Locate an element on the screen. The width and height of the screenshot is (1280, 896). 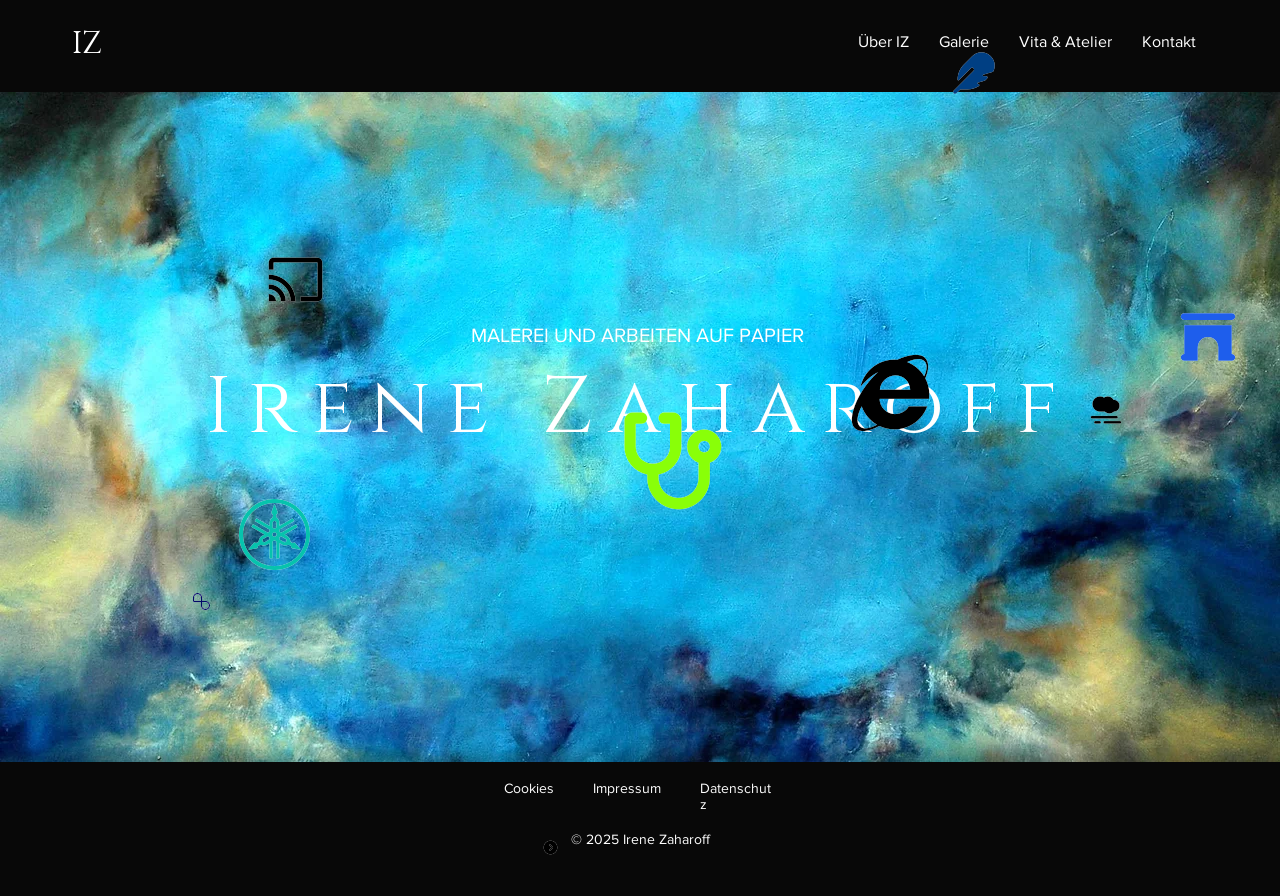
view architectural landmarks or monuments is located at coordinates (1208, 337).